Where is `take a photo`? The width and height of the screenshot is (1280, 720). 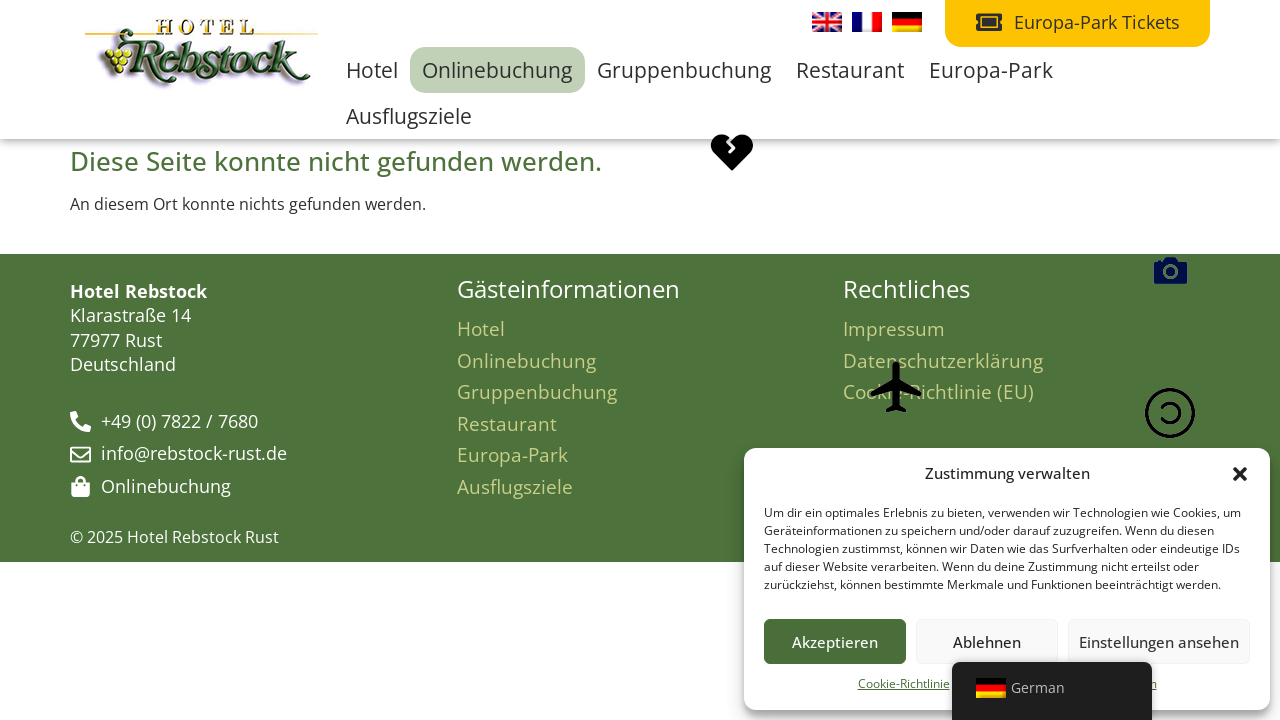 take a photo is located at coordinates (1170, 270).